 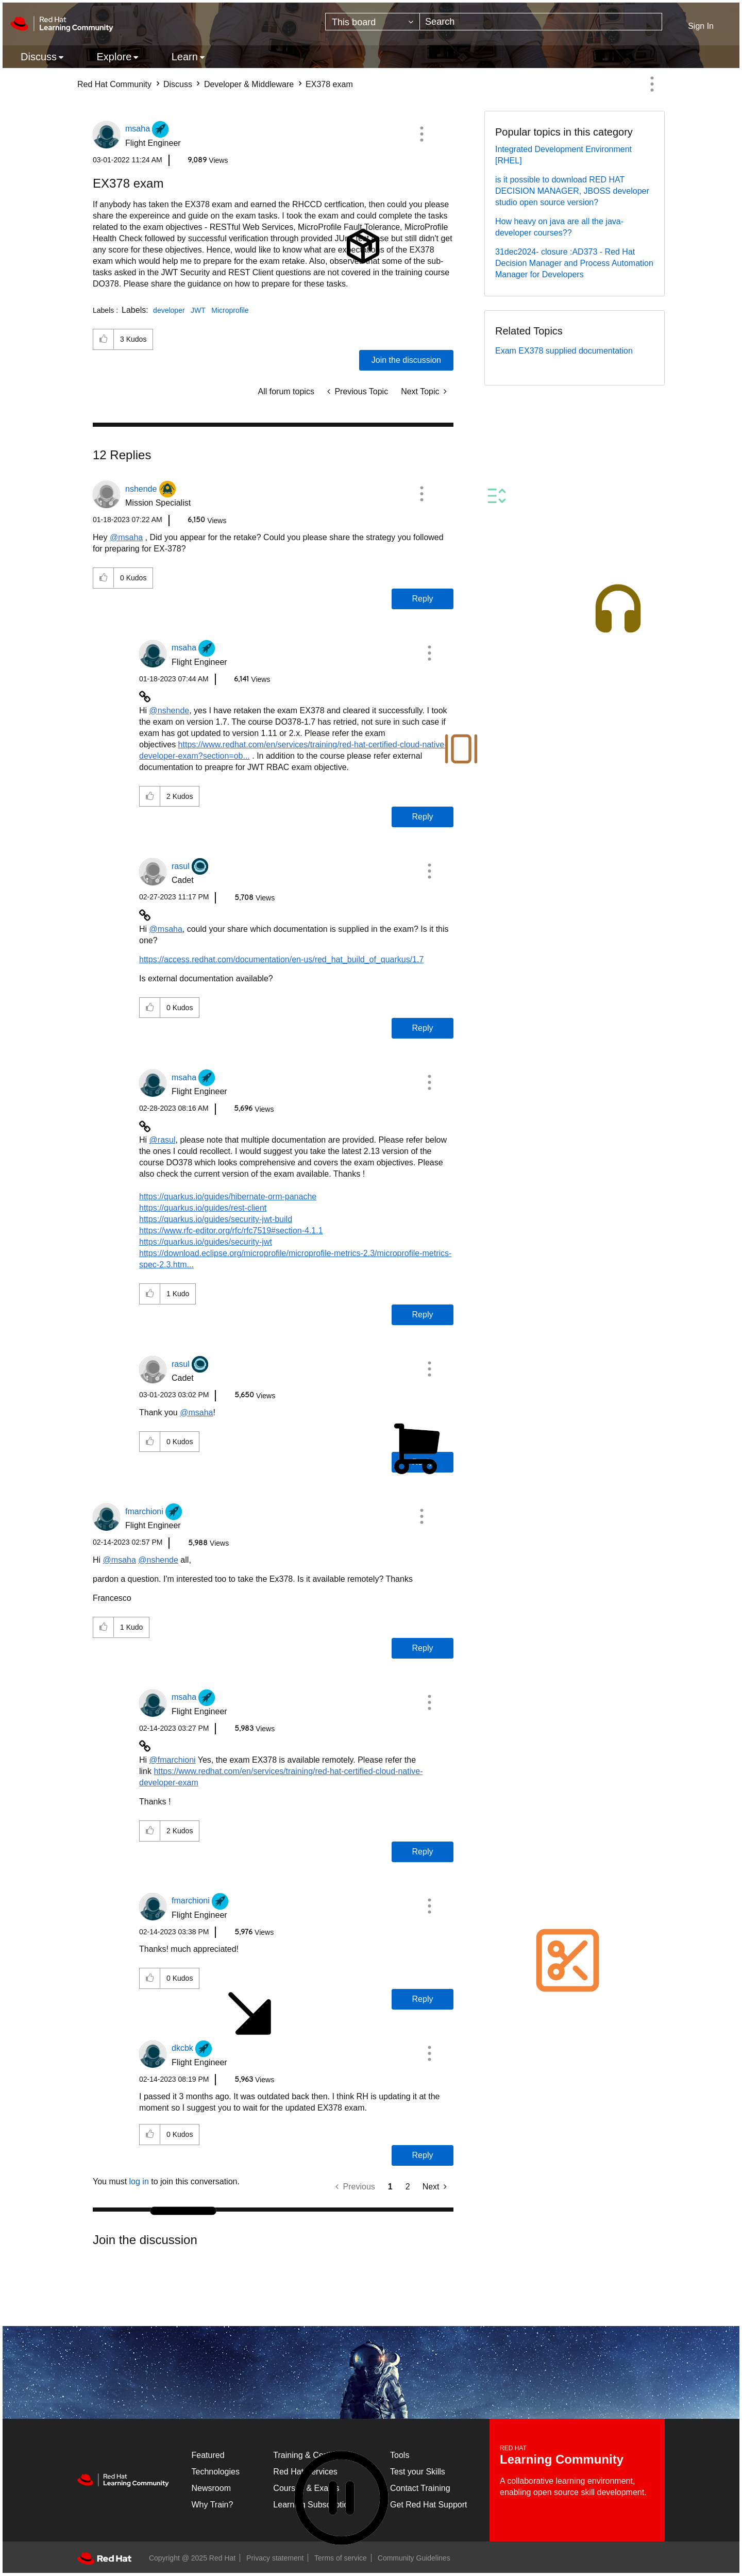 I want to click on pause media playback, so click(x=341, y=2498).